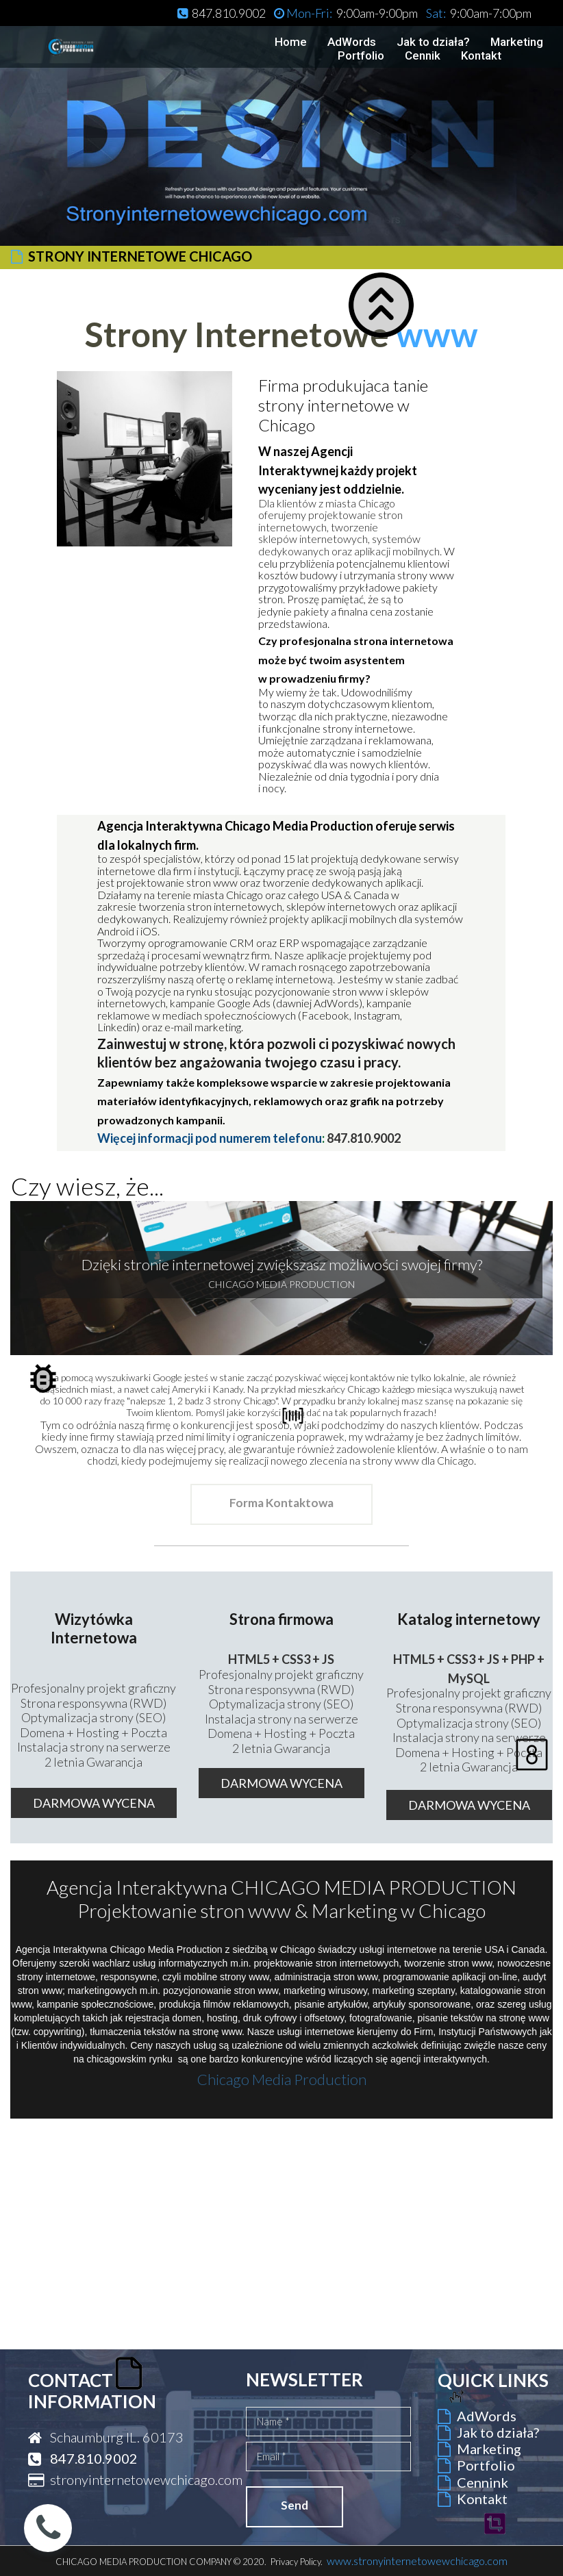 The image size is (563, 2576). What do you see at coordinates (381, 305) in the screenshot?
I see `scroll to top of page` at bounding box center [381, 305].